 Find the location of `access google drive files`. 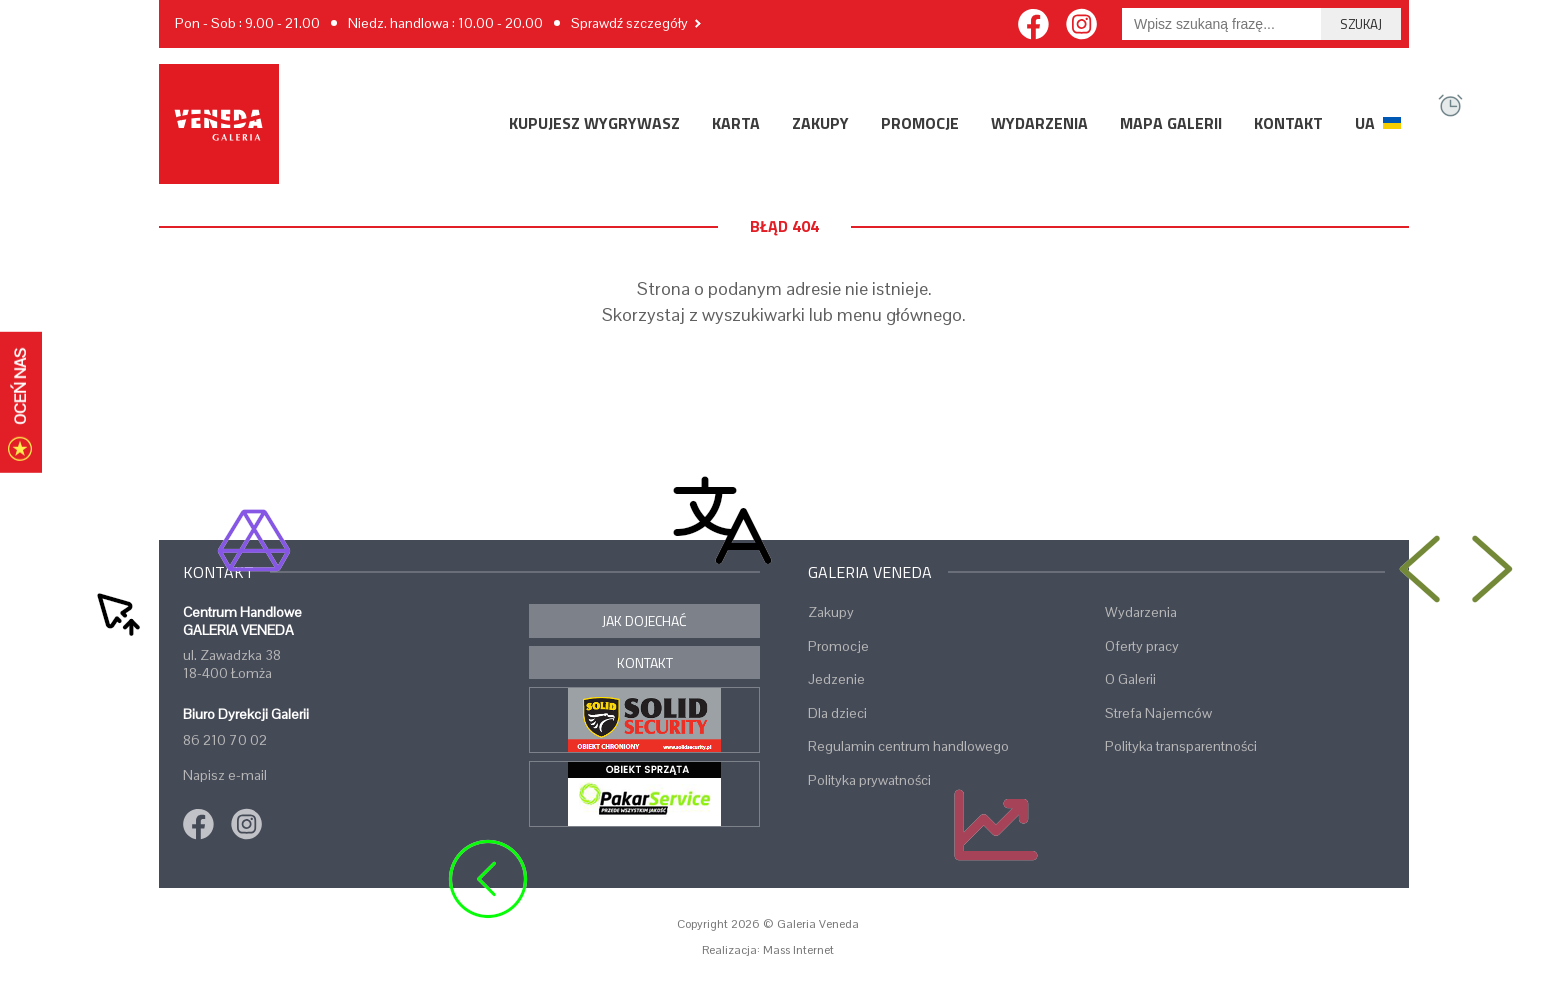

access google drive files is located at coordinates (254, 543).